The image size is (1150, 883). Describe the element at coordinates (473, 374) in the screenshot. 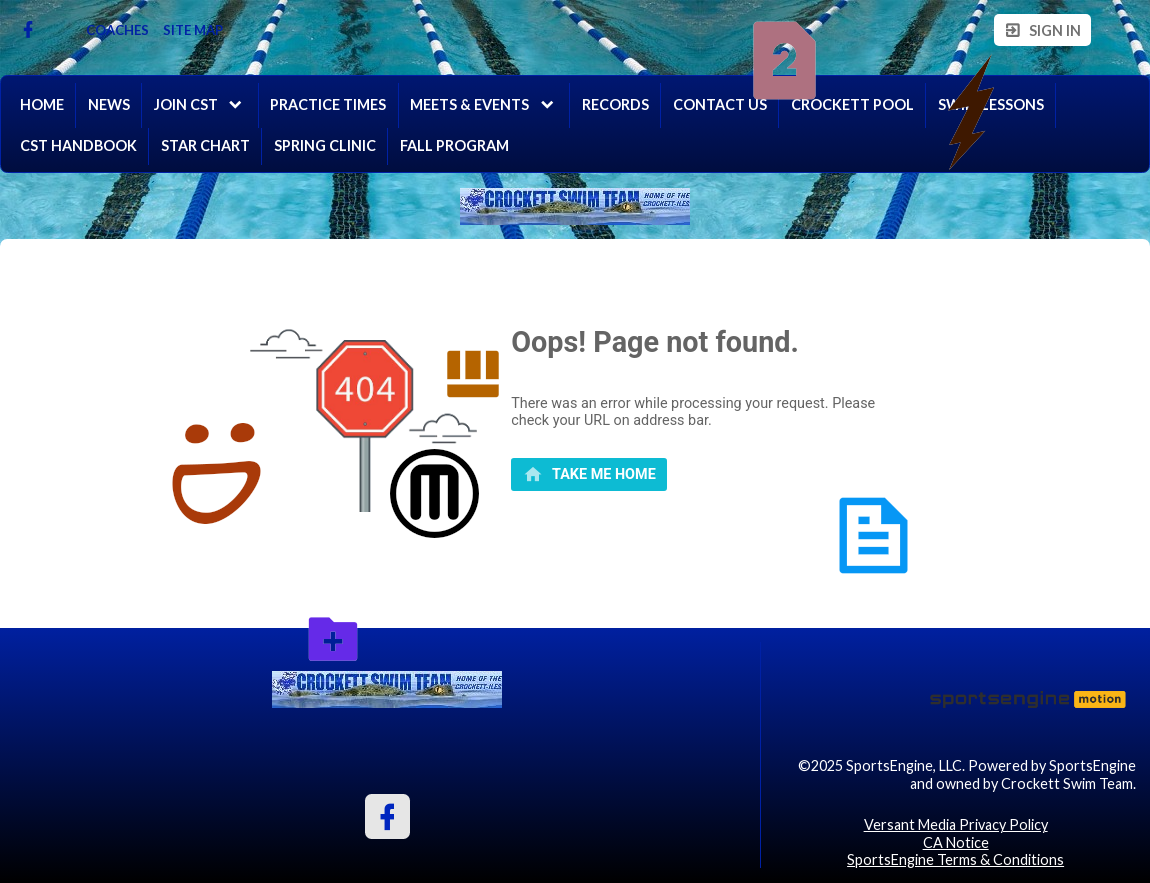

I see `switch to table or grid view` at that location.